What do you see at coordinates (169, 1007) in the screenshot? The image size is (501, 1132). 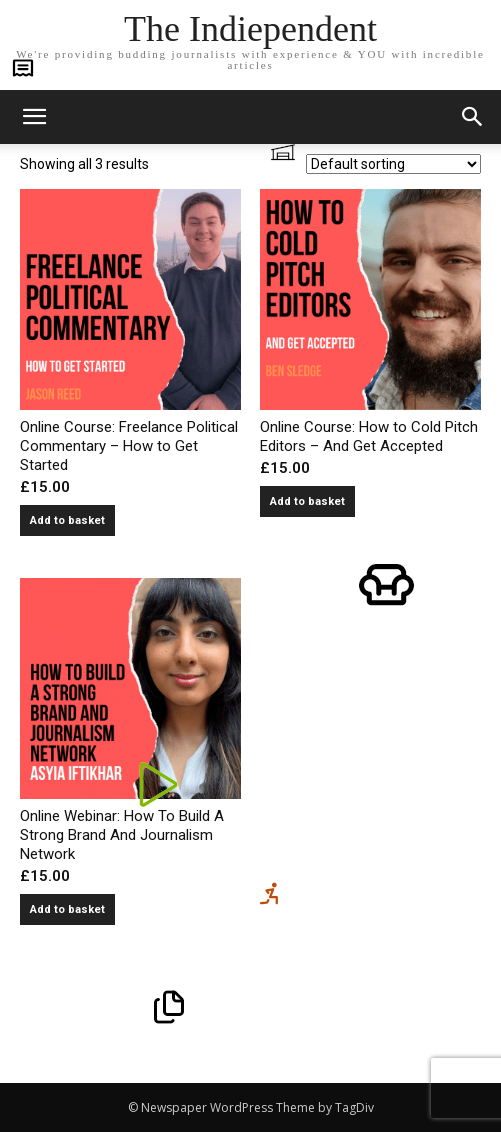 I see `view multiple files or documents` at bounding box center [169, 1007].